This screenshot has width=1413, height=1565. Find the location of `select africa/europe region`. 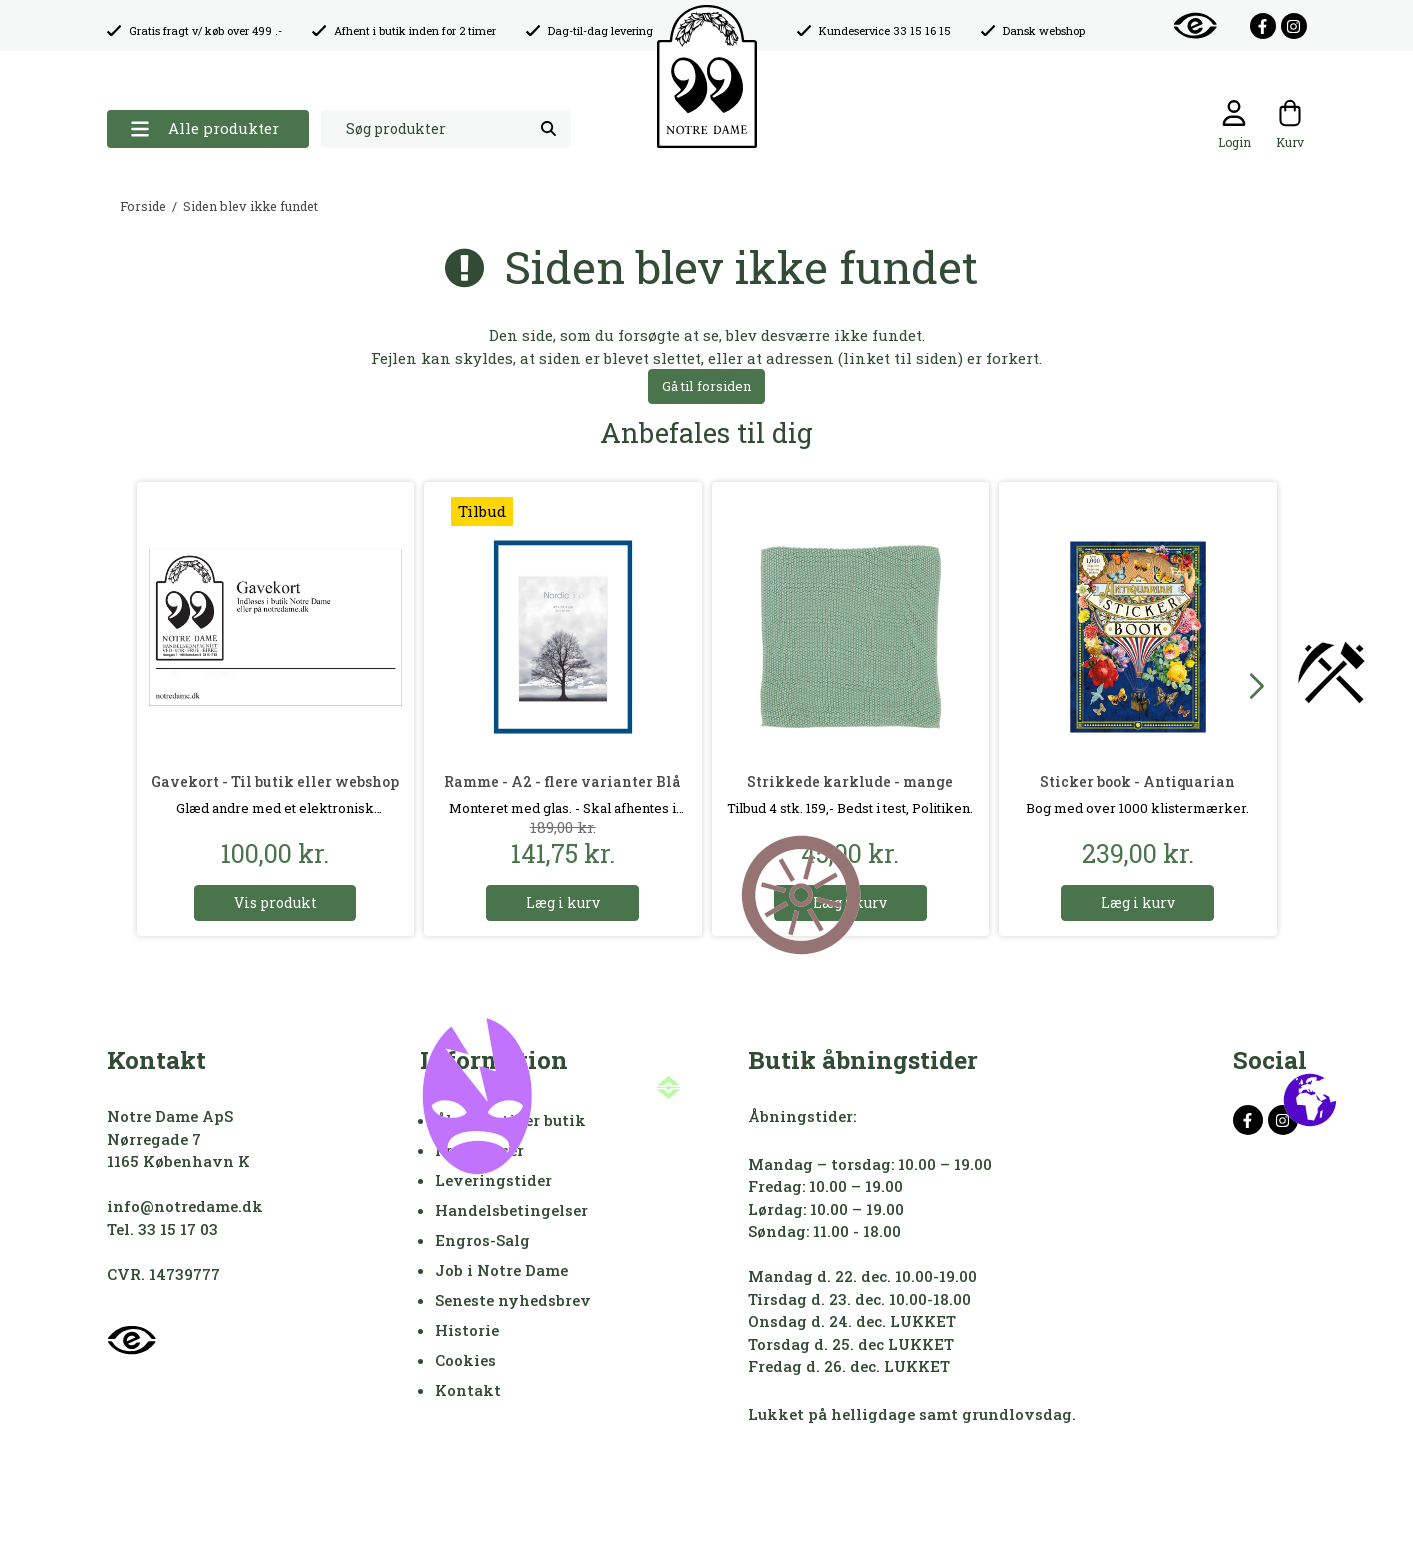

select africa/europe region is located at coordinates (1310, 1100).